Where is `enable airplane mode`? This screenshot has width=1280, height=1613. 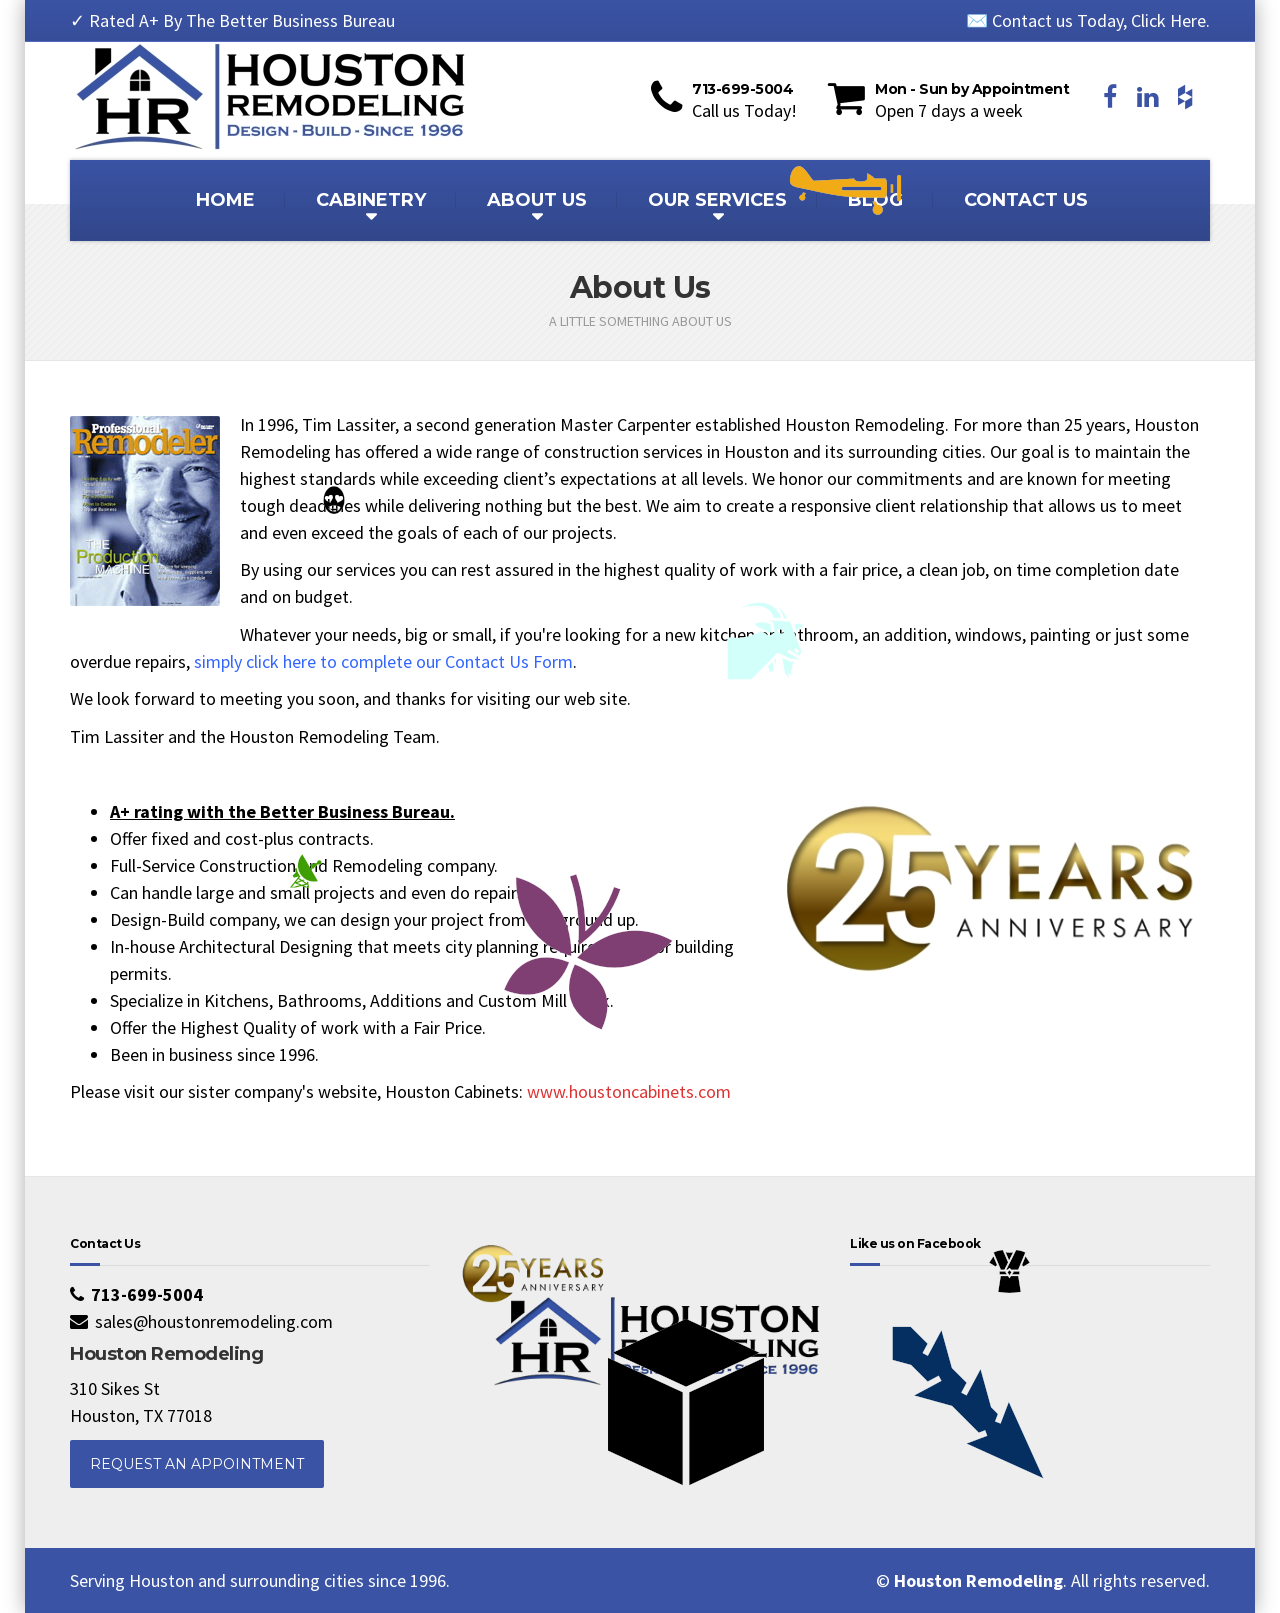
enable airplane mode is located at coordinates (845, 190).